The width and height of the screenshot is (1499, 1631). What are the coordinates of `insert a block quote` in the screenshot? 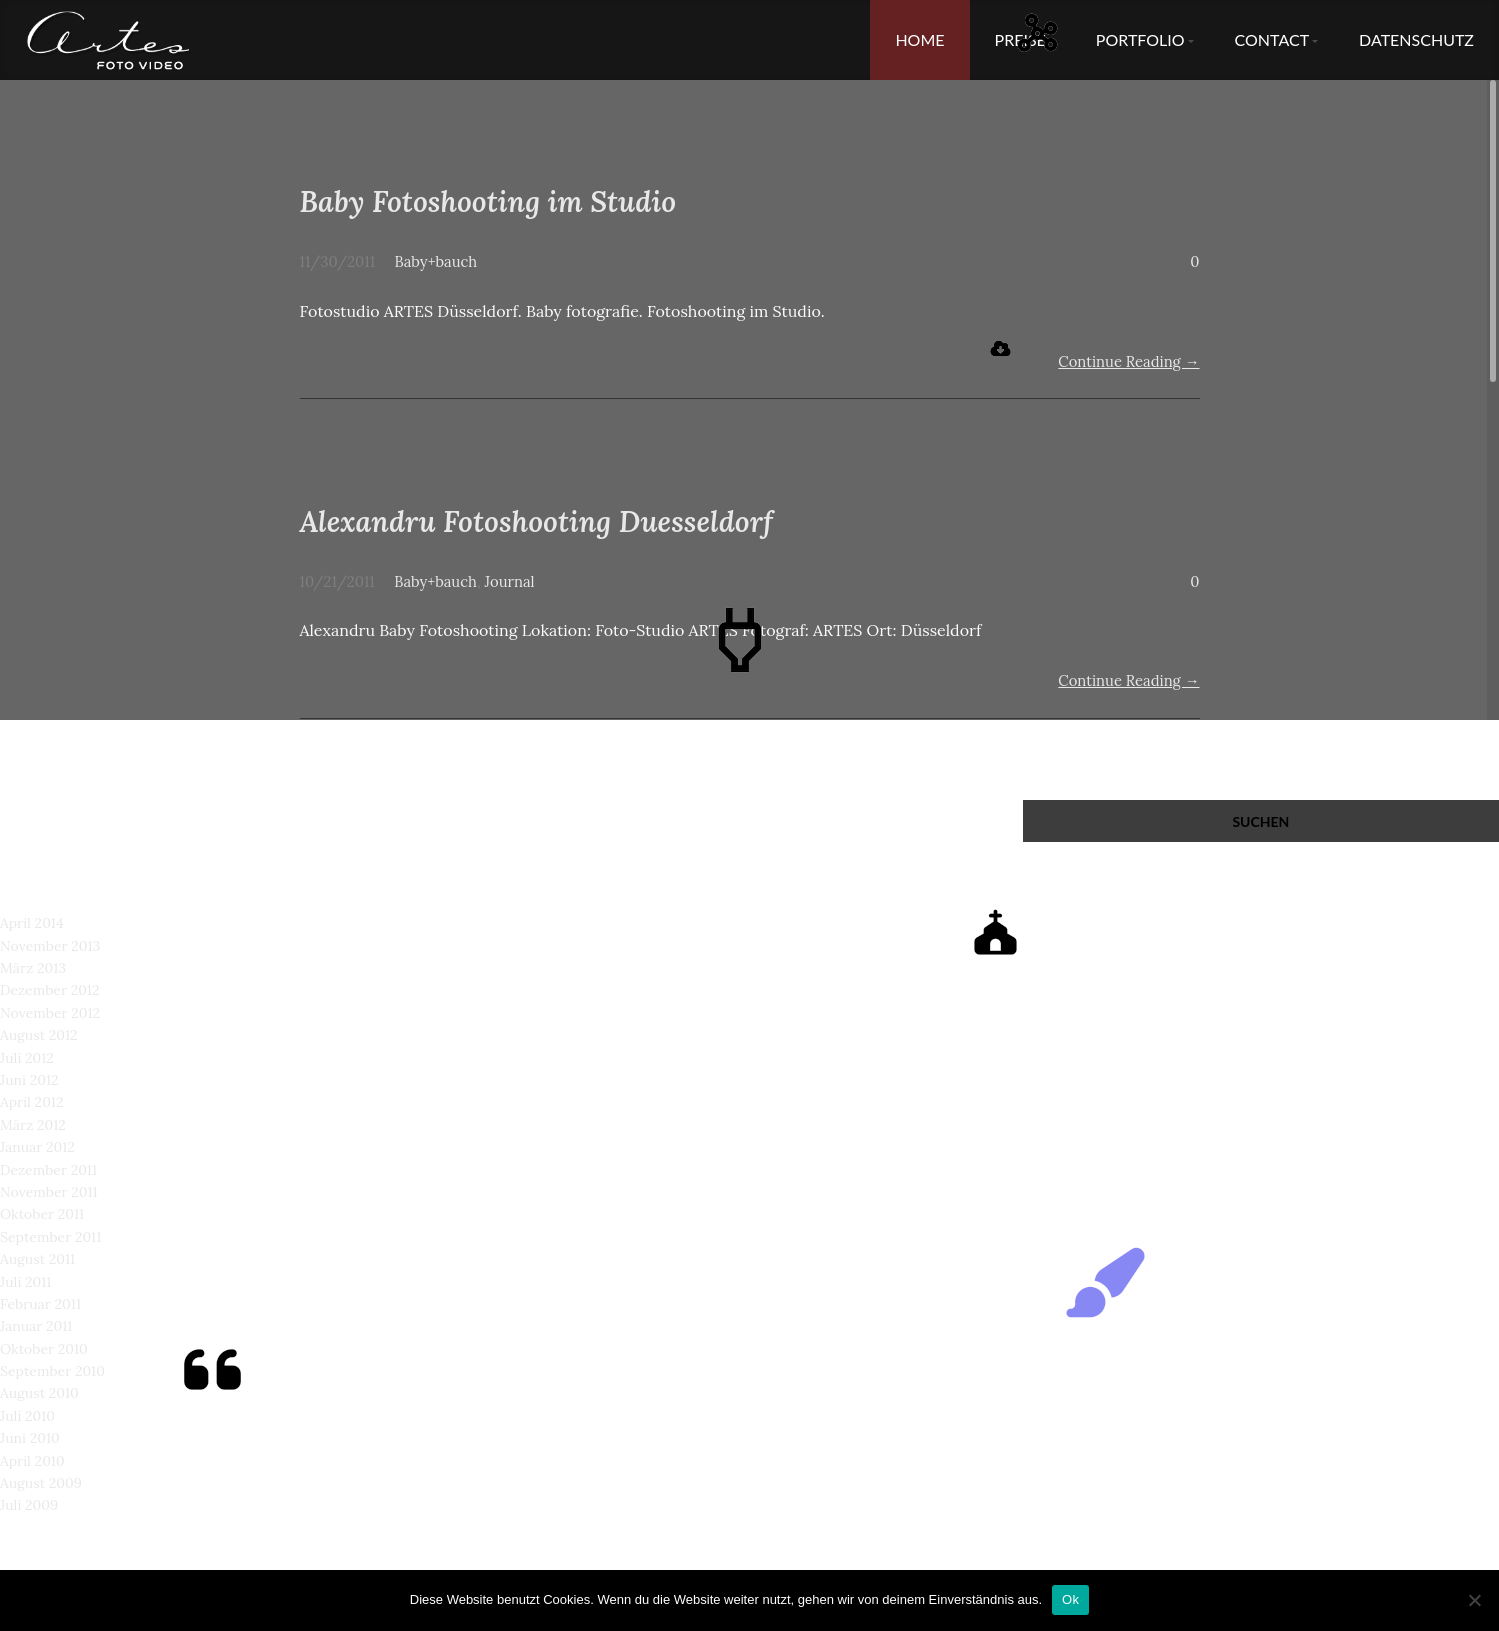 It's located at (212, 1369).